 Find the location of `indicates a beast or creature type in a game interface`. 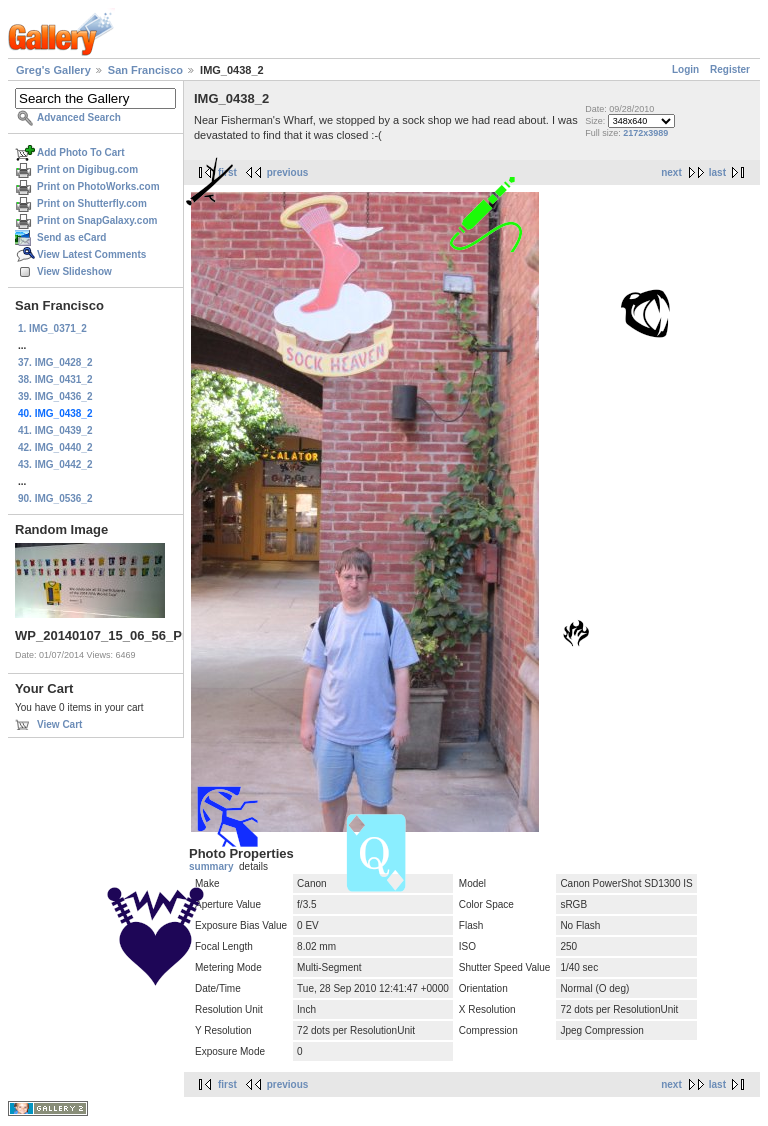

indicates a beast or creature type in a game interface is located at coordinates (645, 313).